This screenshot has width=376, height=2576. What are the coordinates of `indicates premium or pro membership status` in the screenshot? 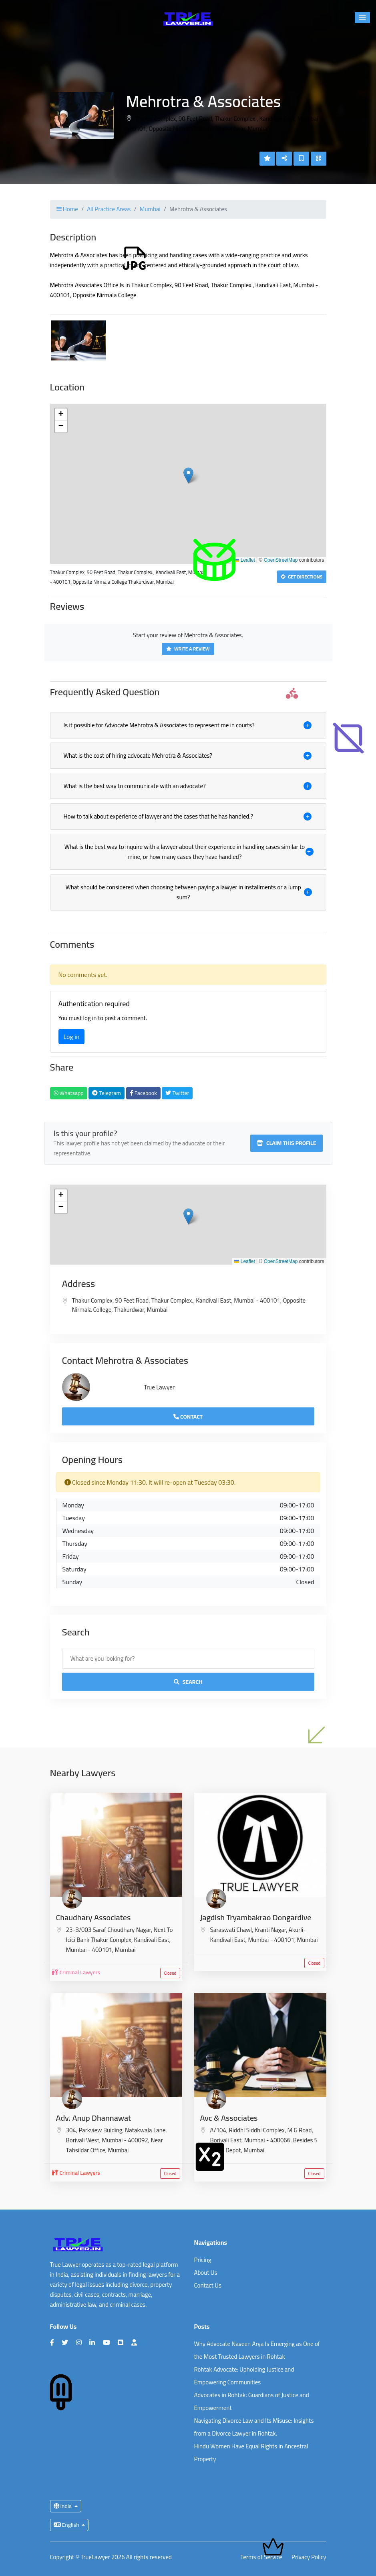 It's located at (273, 2548).